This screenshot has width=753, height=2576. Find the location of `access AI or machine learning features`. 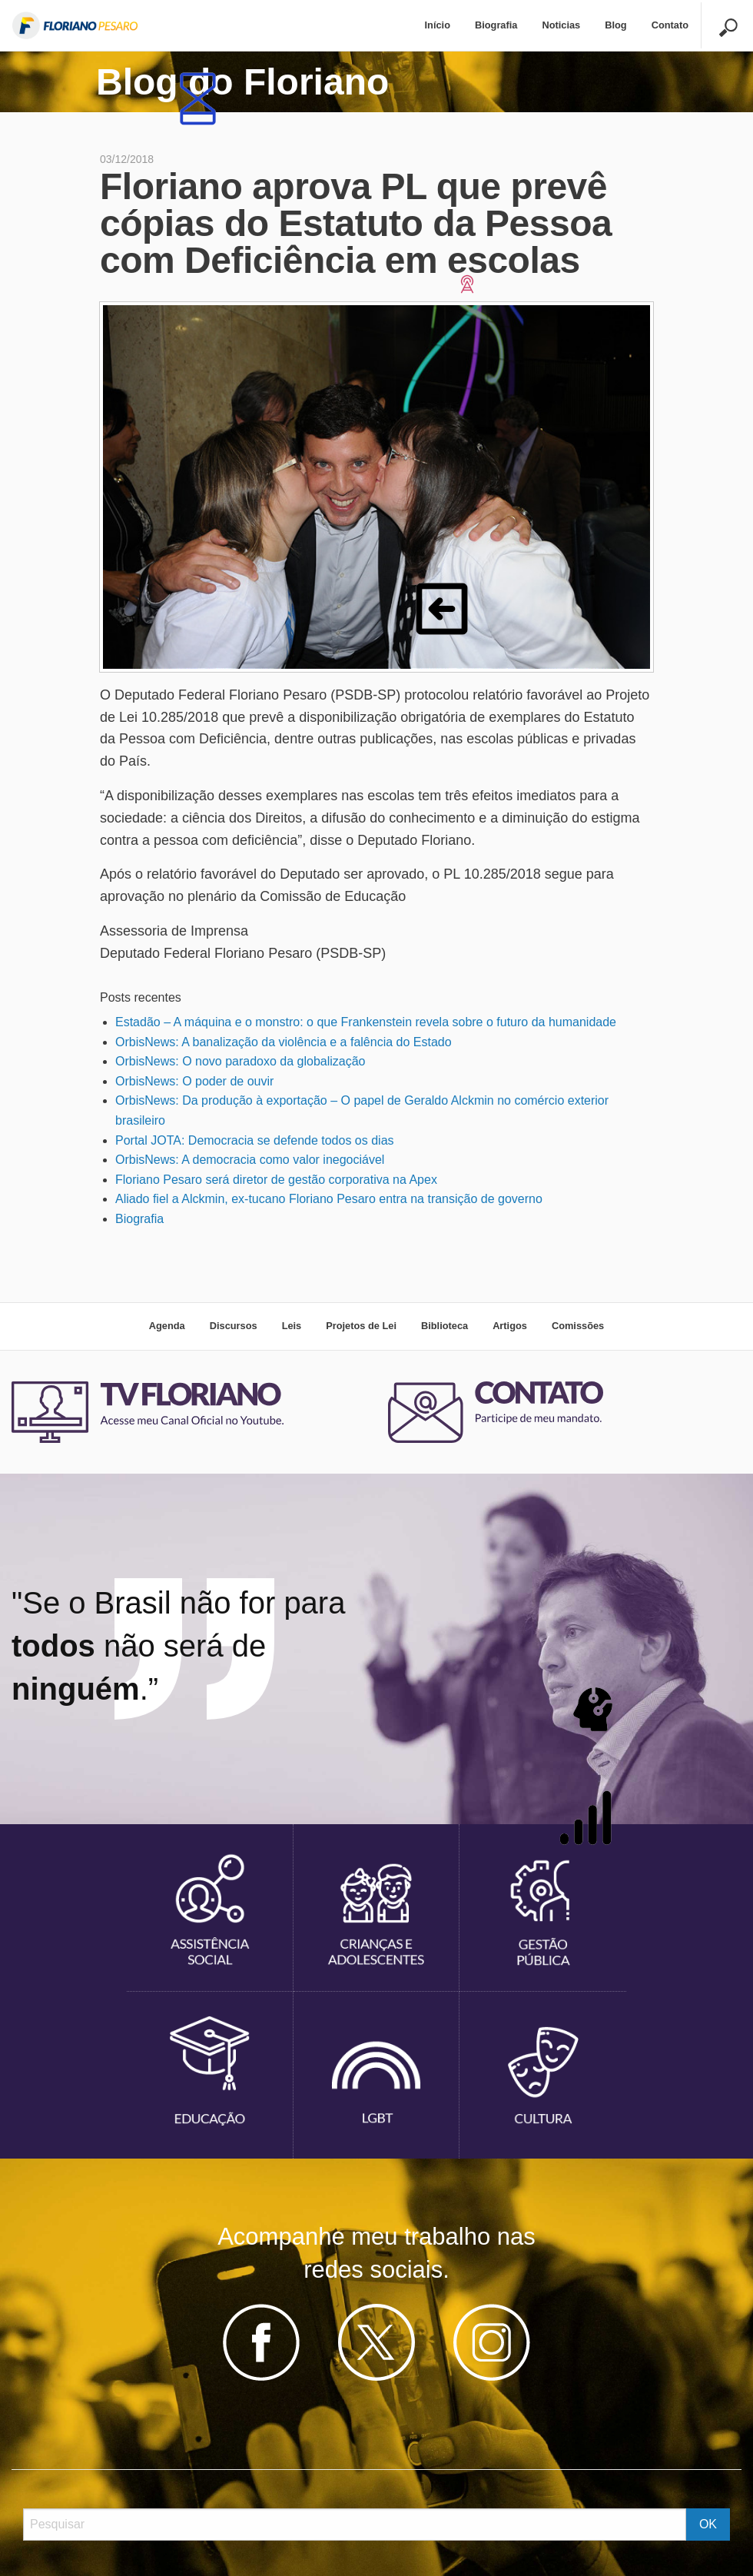

access AI or machine learning features is located at coordinates (593, 1709).